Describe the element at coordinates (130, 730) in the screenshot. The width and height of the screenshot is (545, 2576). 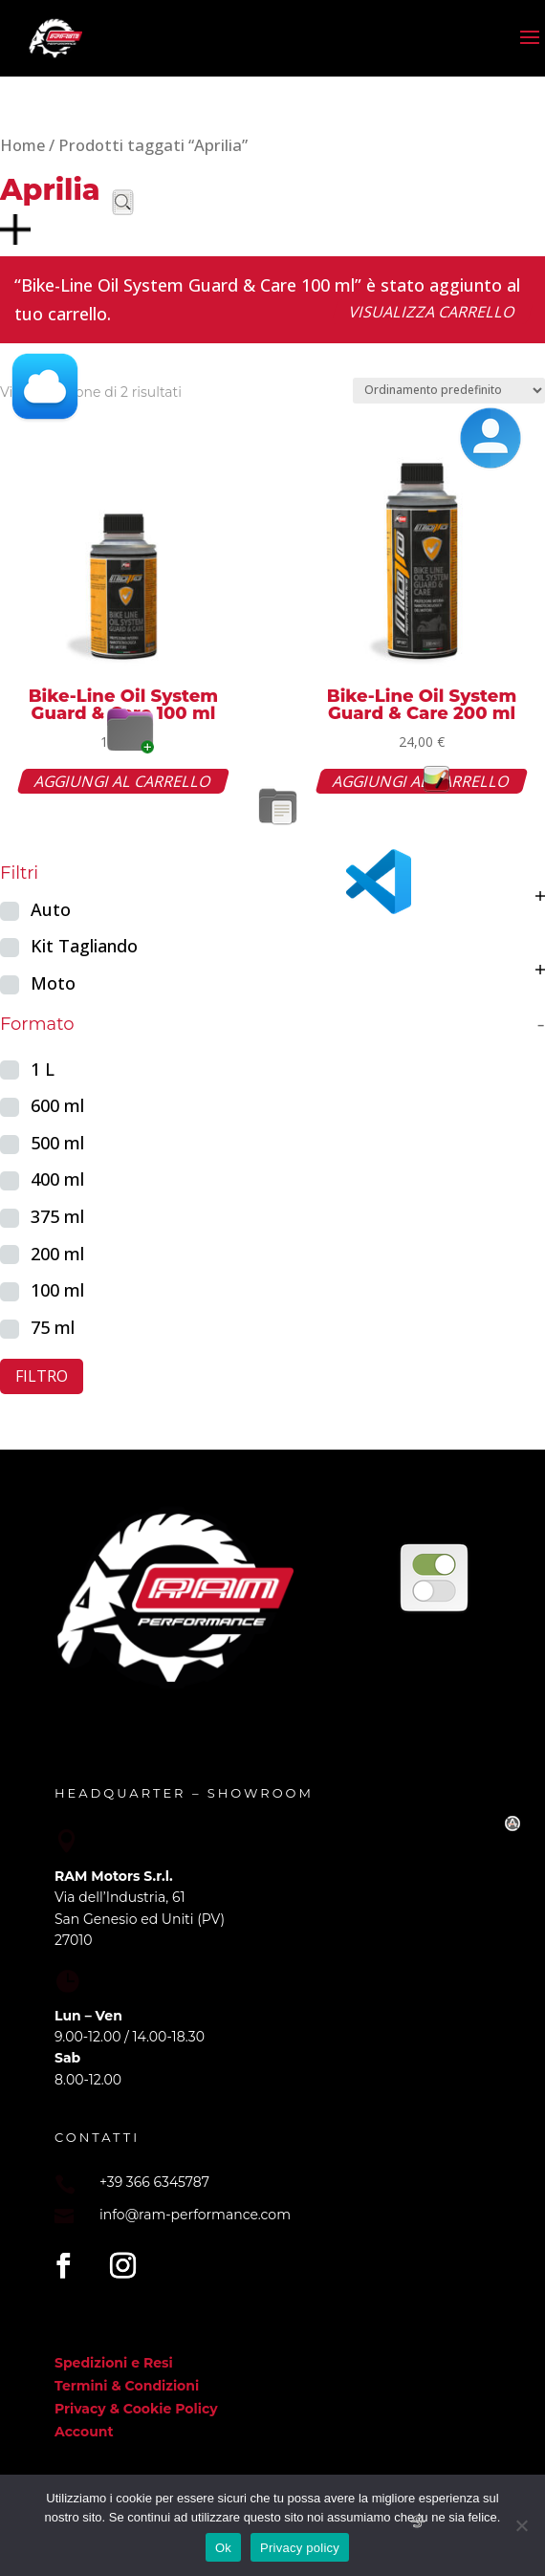
I see `create a new folder` at that location.